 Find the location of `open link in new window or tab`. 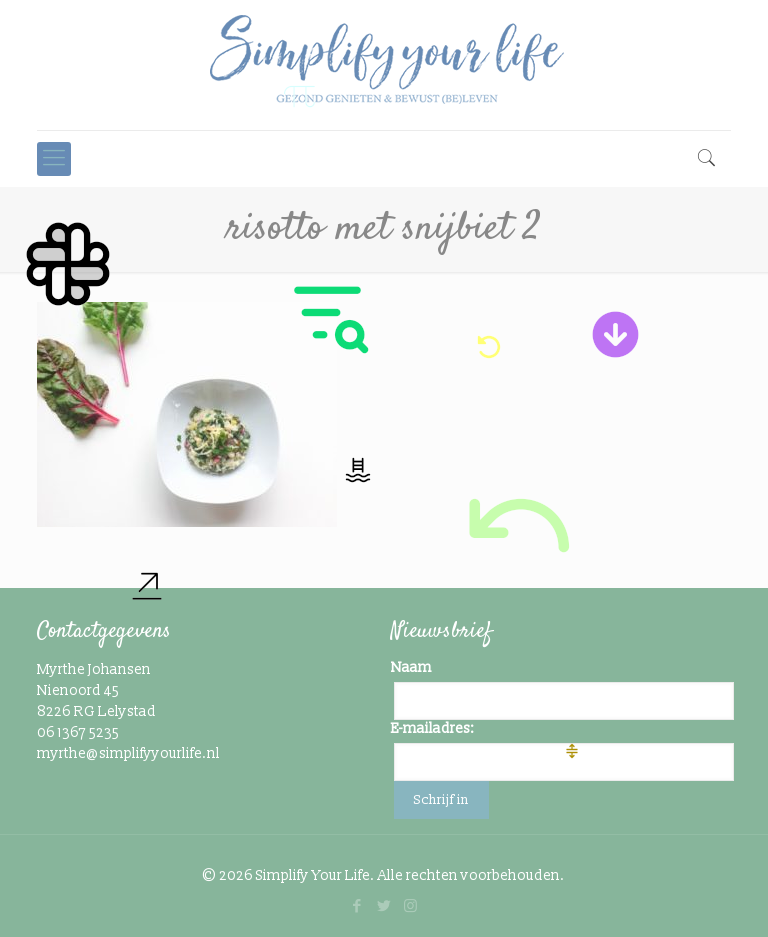

open link in new window or tab is located at coordinates (147, 585).